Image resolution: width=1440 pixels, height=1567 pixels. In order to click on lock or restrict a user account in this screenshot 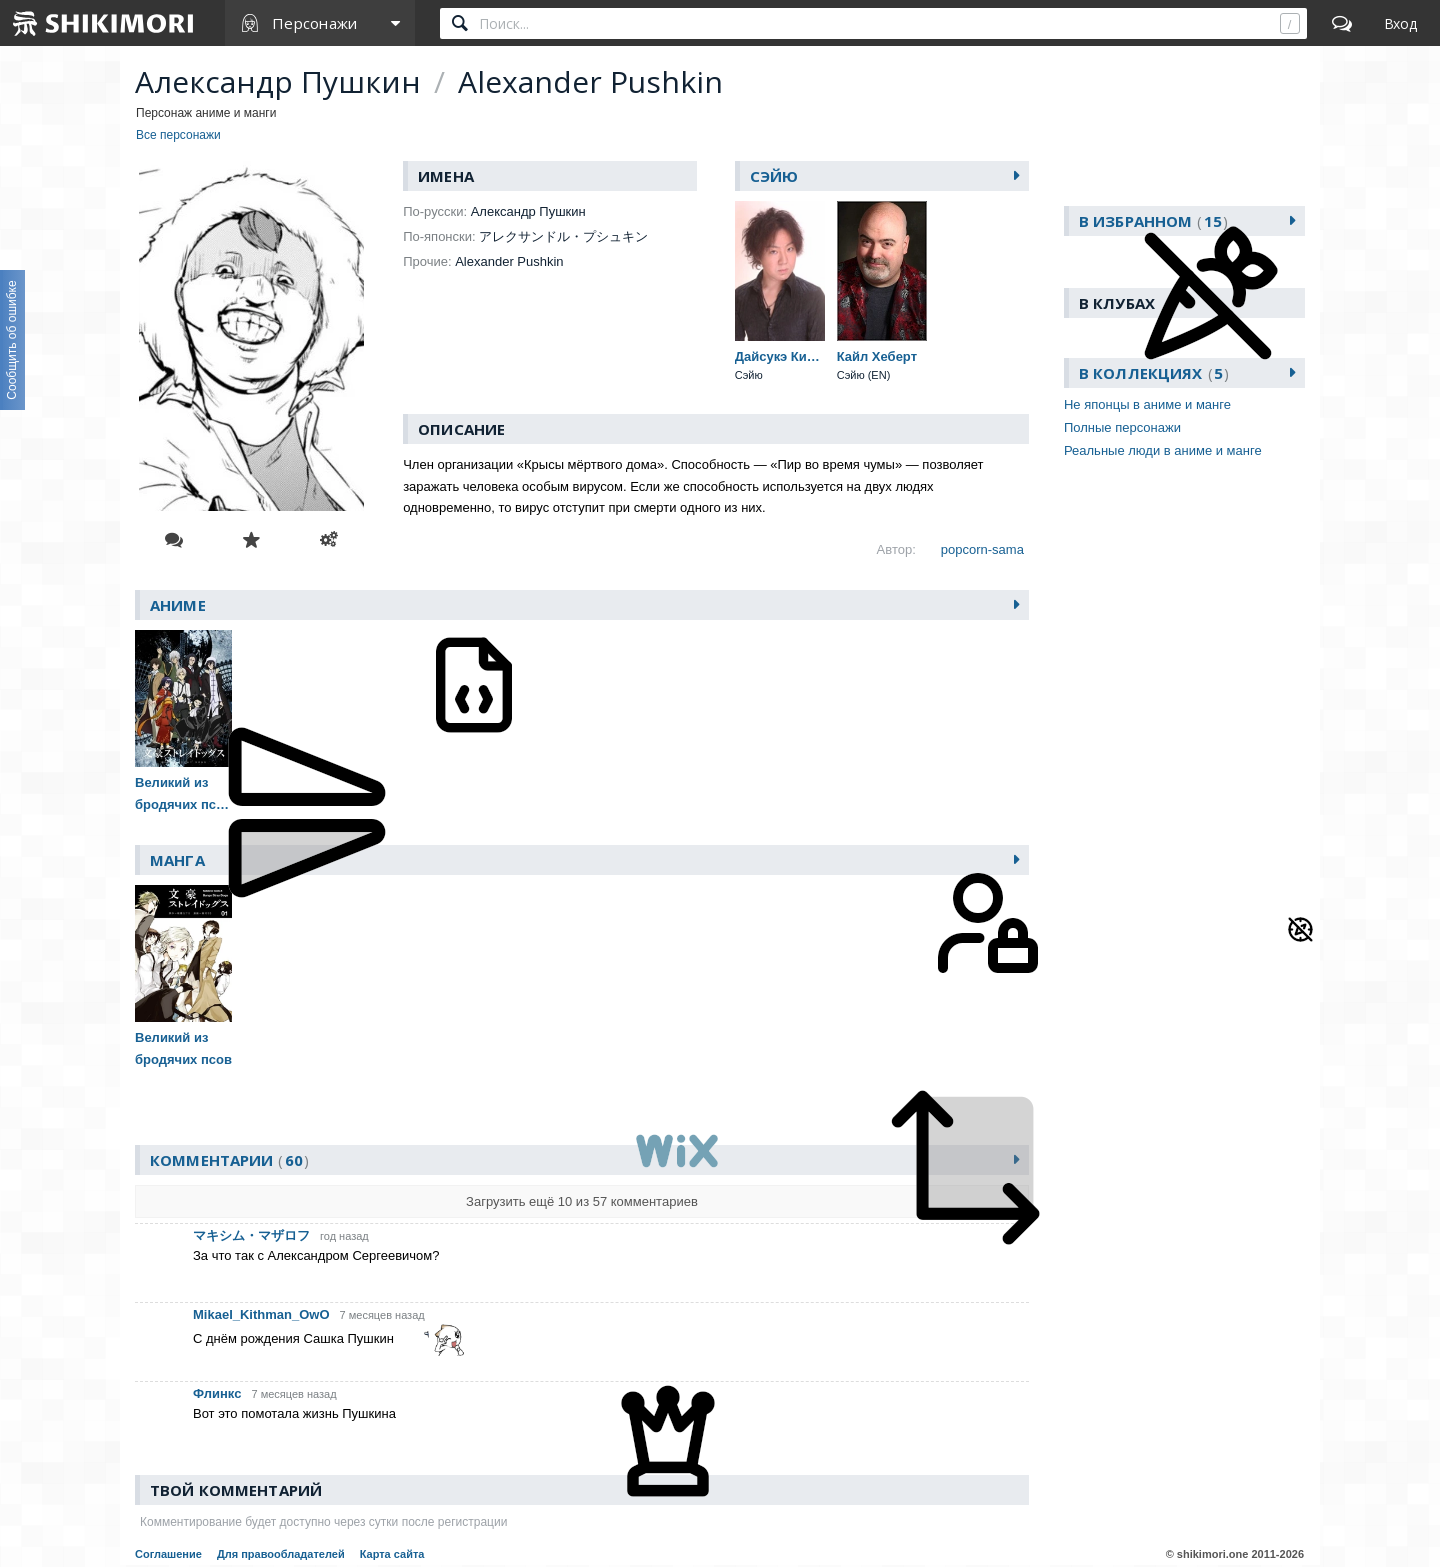, I will do `click(988, 923)`.